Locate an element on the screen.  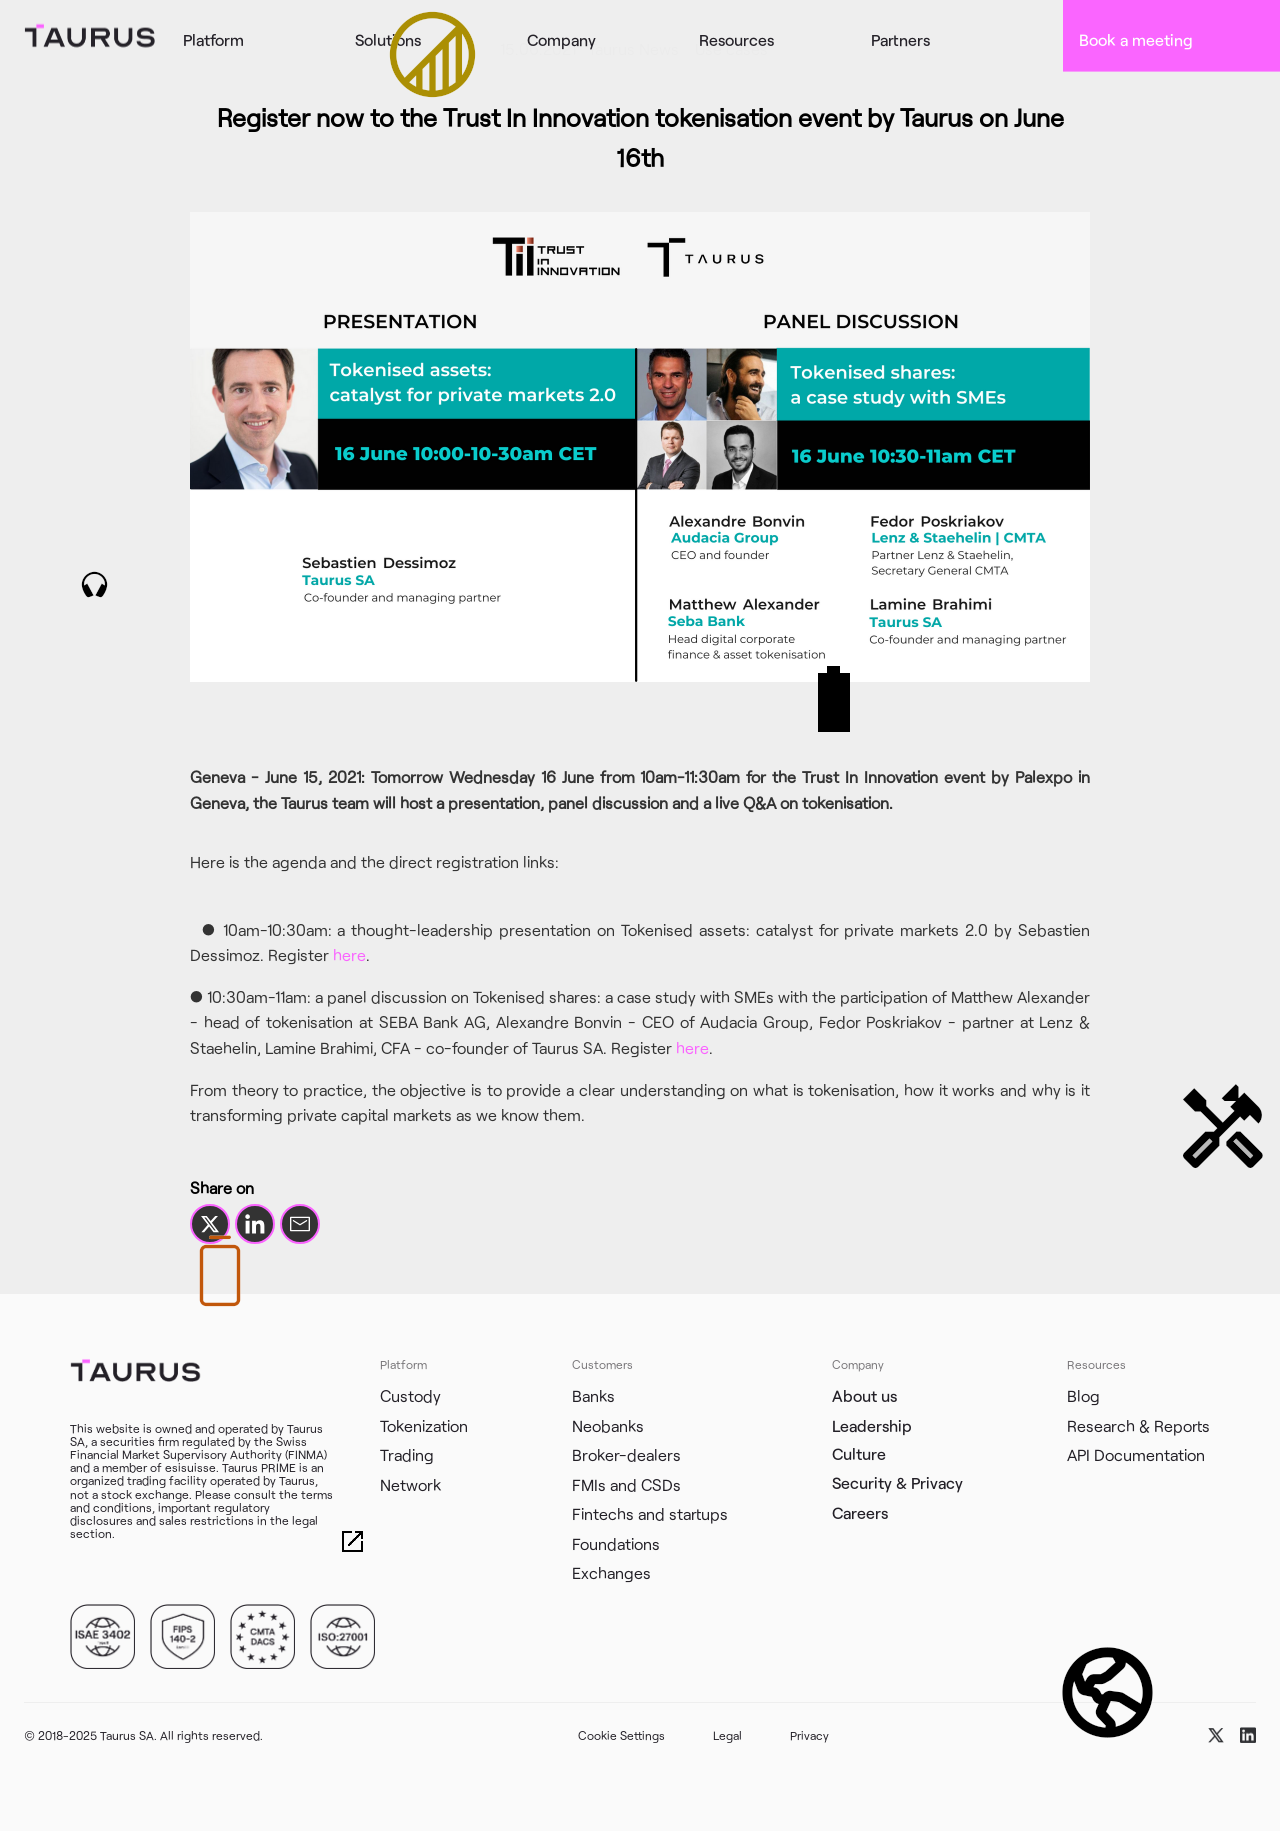
contact customer support is located at coordinates (94, 584).